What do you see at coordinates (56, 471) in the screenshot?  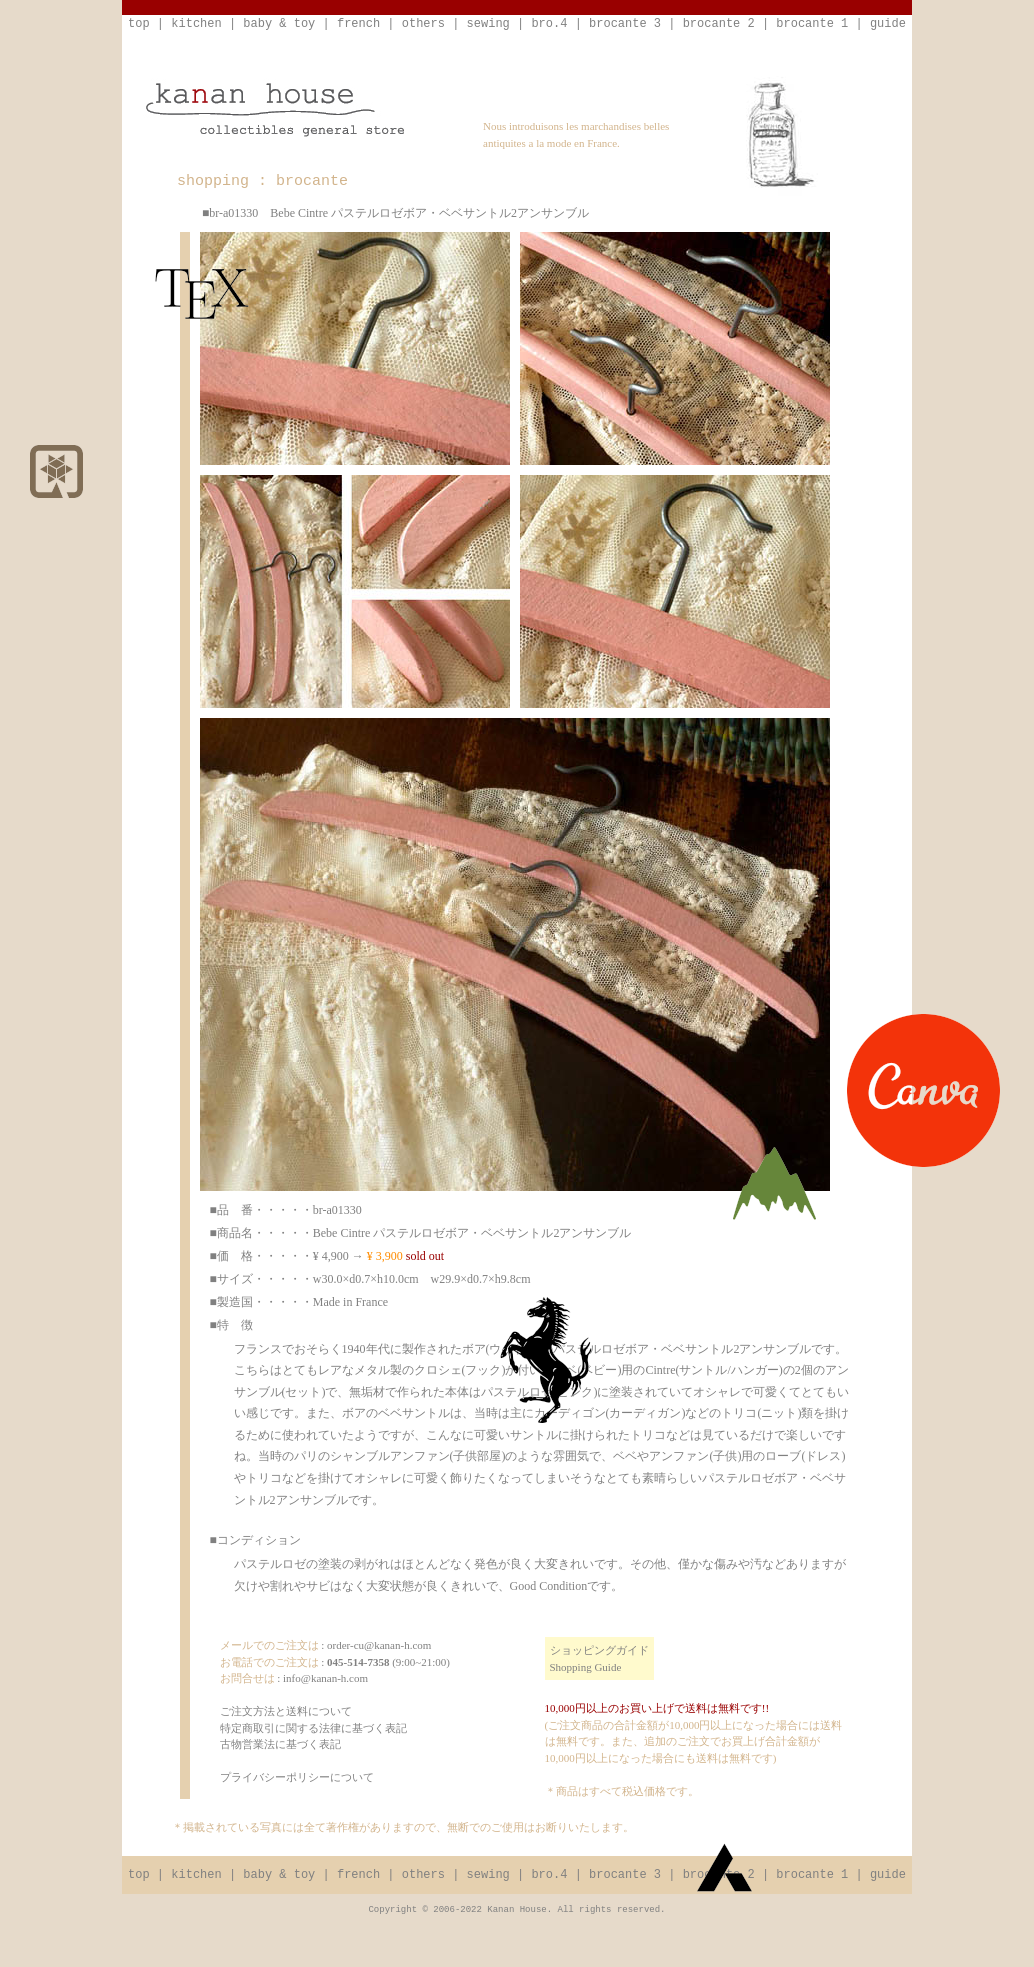 I see `quarkus framework logo` at bounding box center [56, 471].